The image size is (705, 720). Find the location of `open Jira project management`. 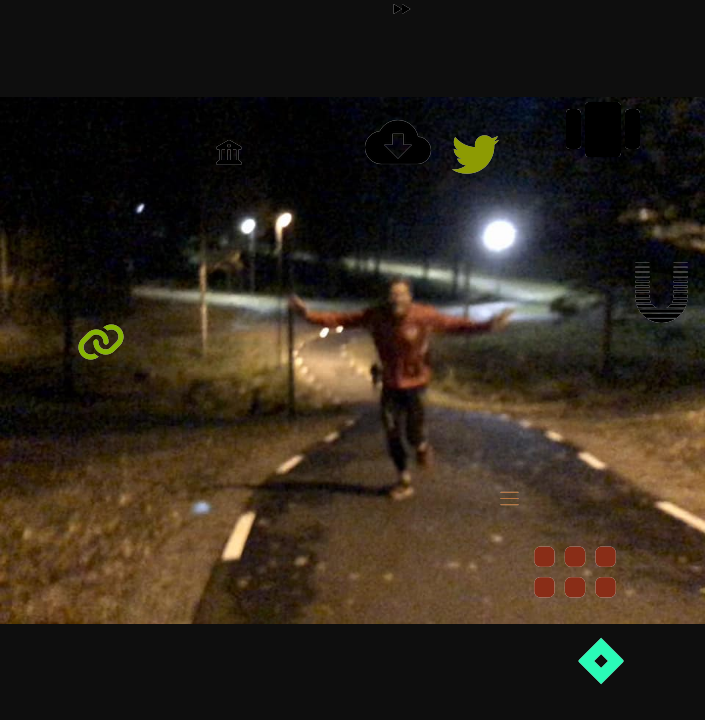

open Jira project management is located at coordinates (601, 661).